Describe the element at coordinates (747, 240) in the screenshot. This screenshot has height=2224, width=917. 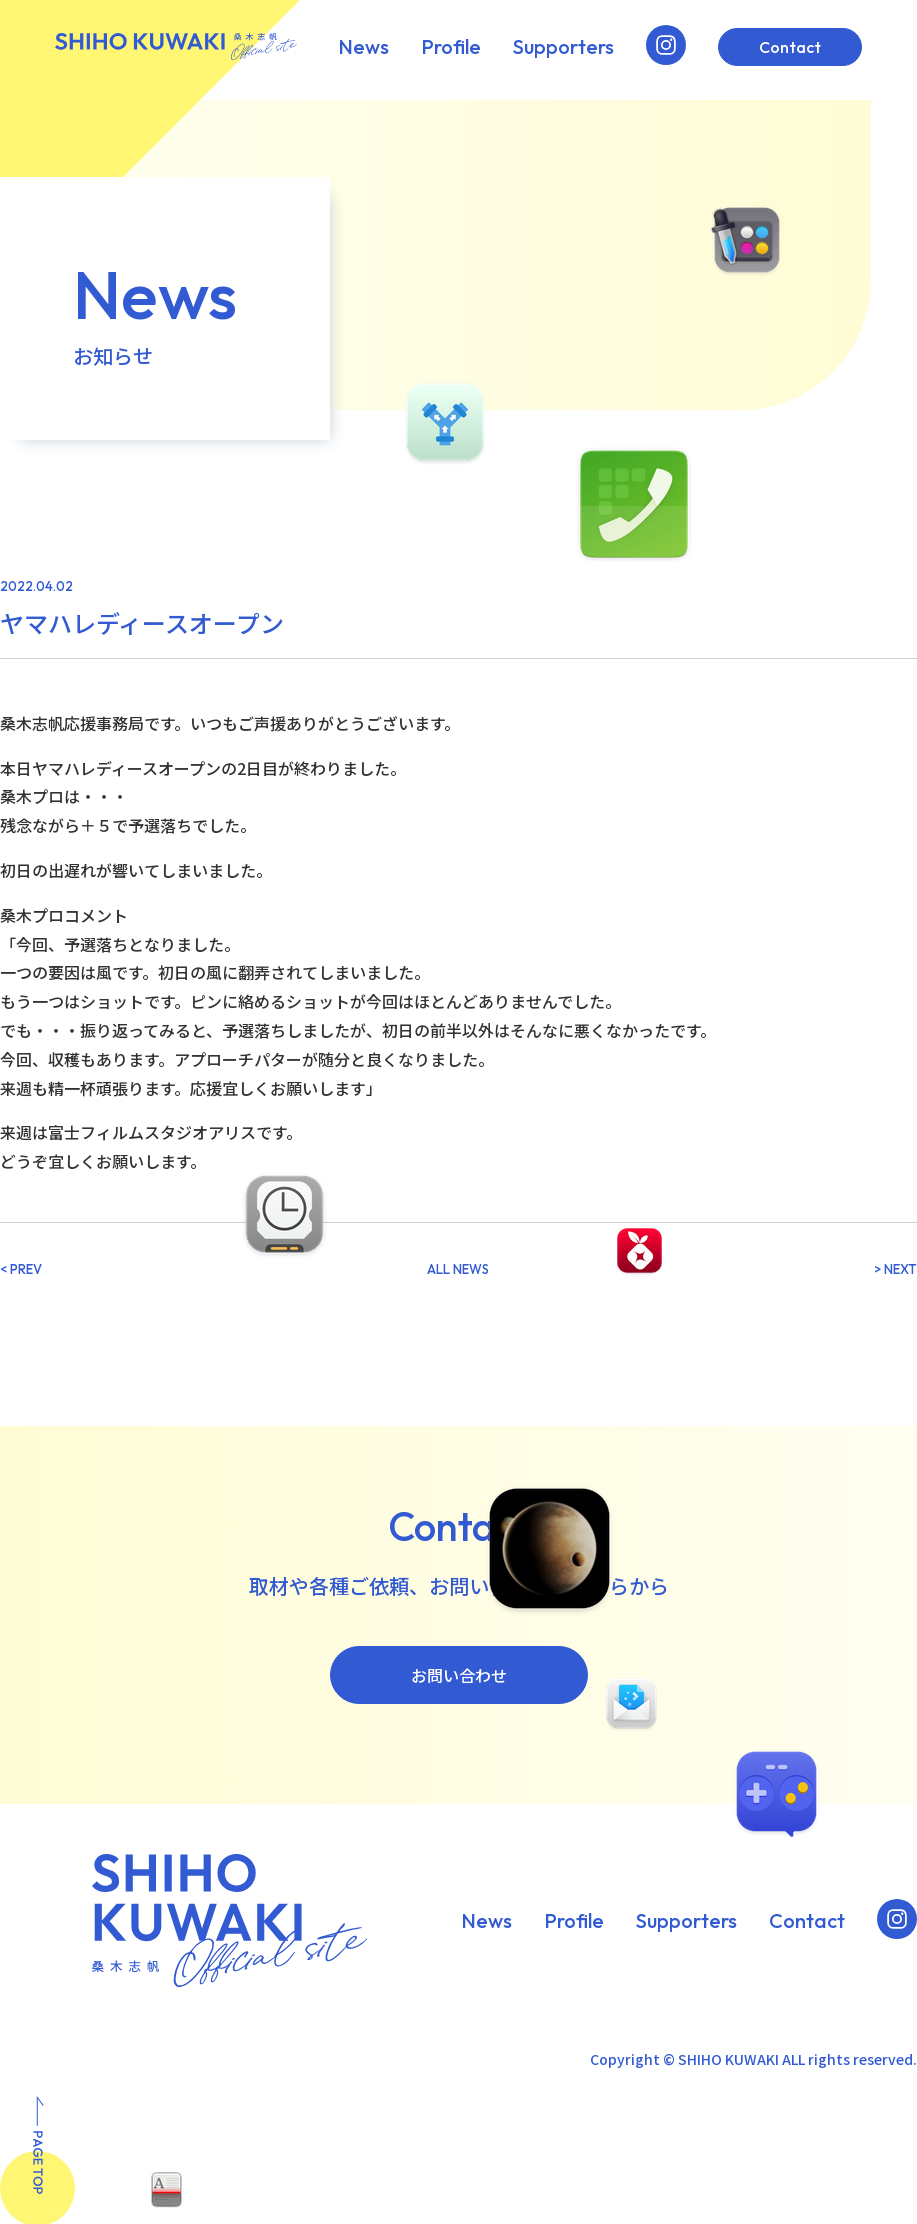
I see `open the eyedropper color picker app` at that location.